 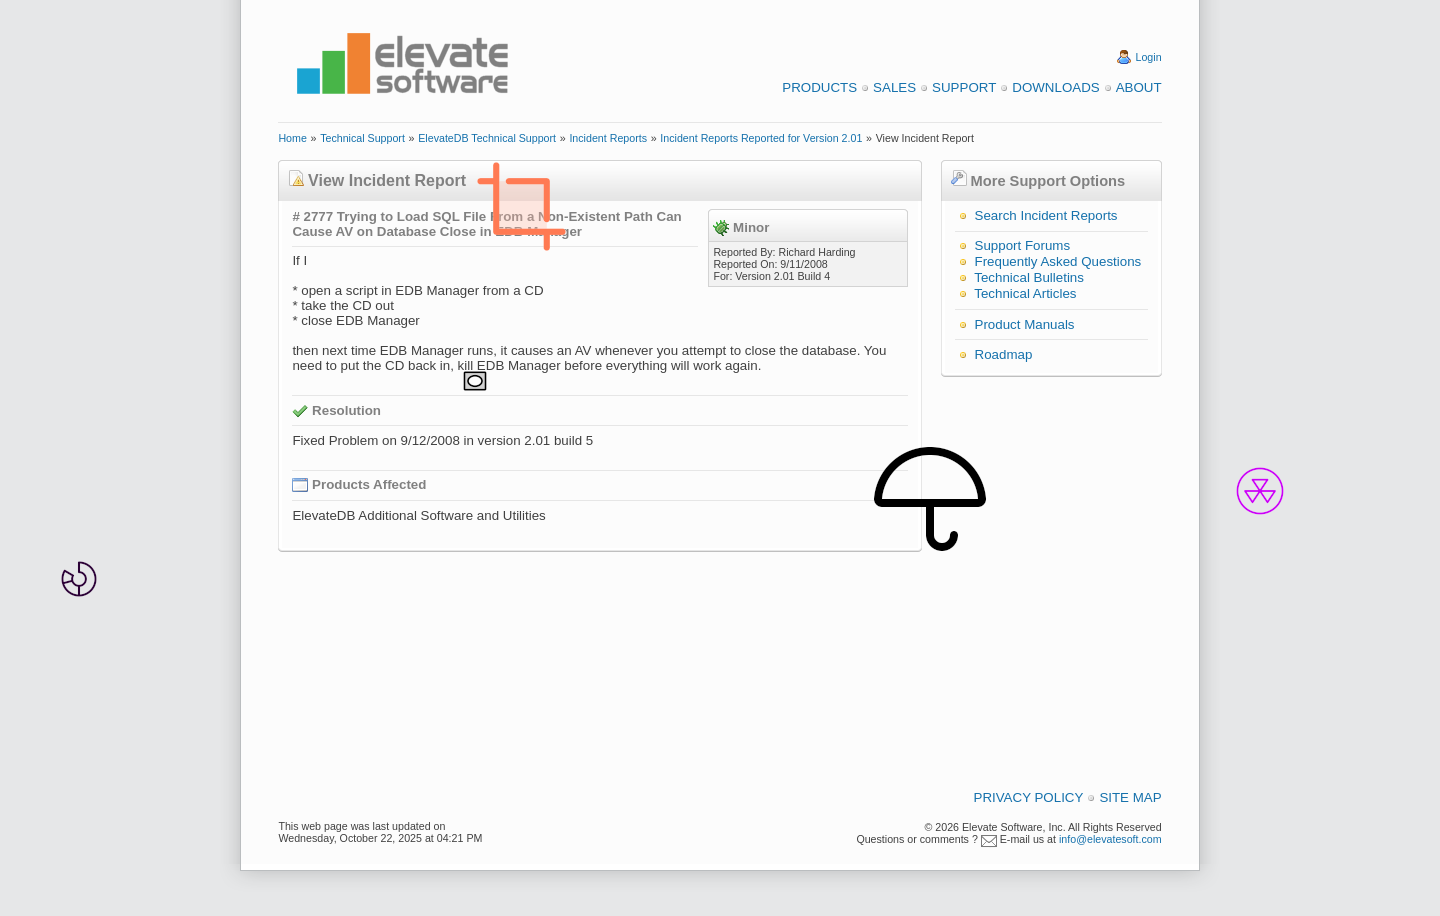 What do you see at coordinates (930, 499) in the screenshot?
I see `access weather protection or rain information` at bounding box center [930, 499].